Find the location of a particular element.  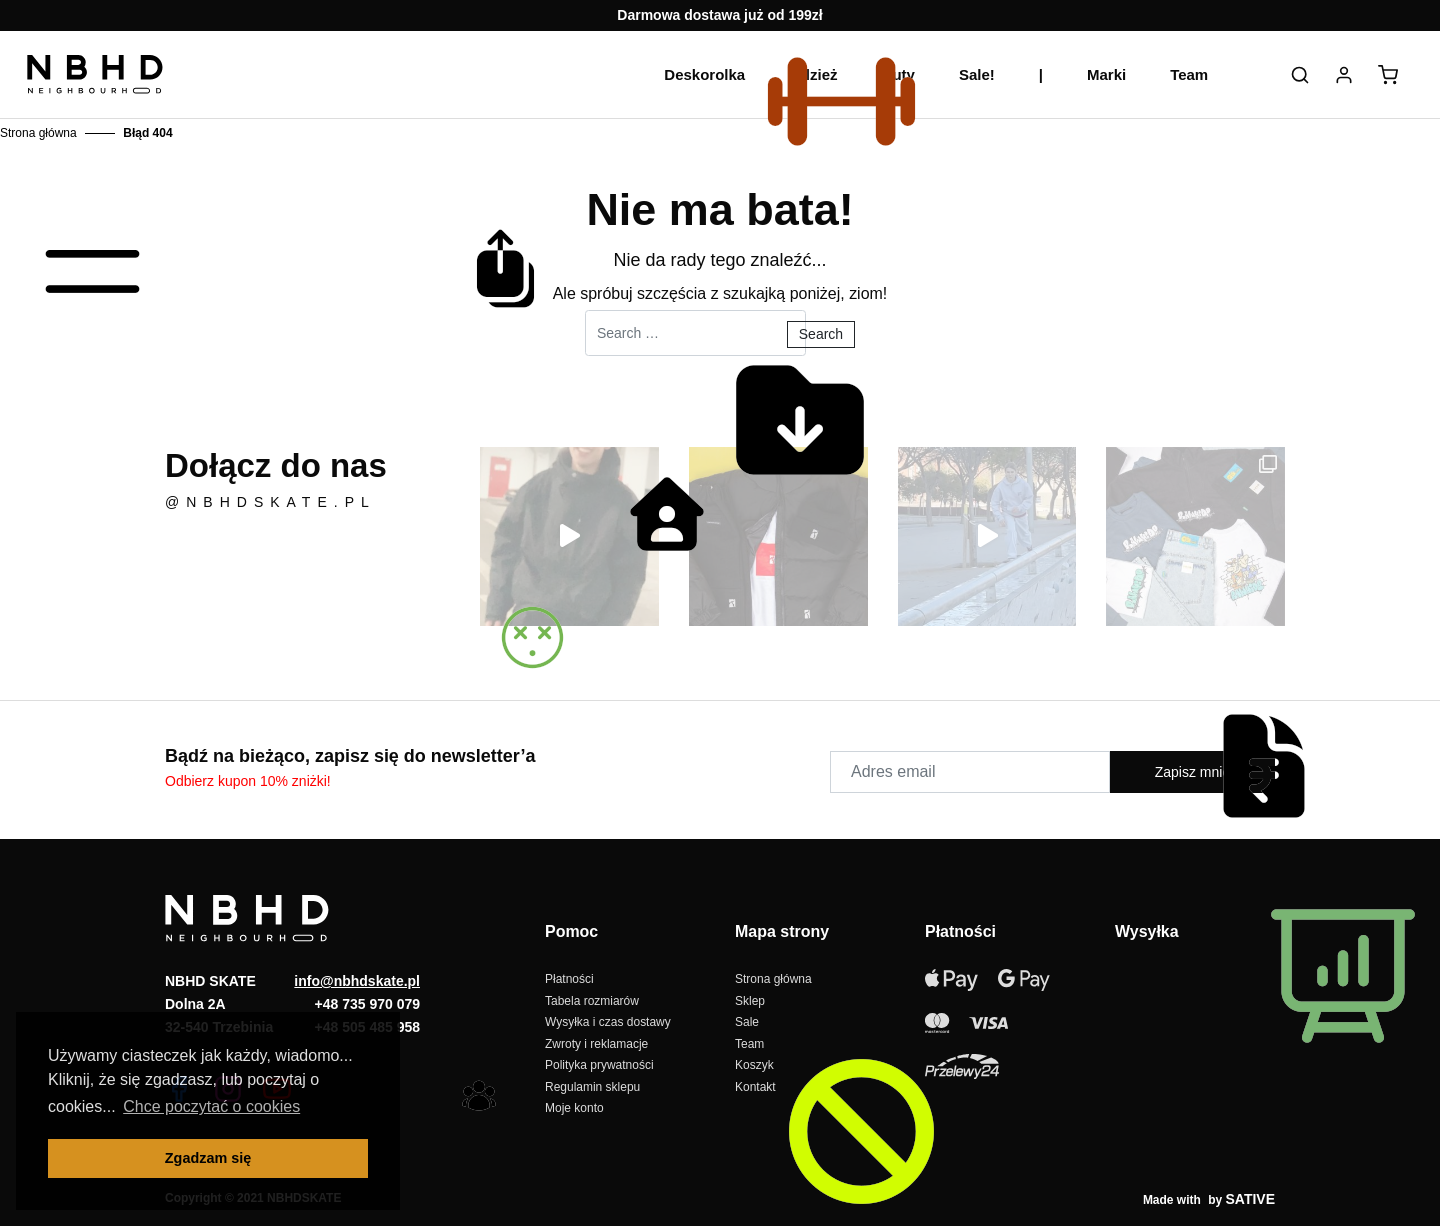

view group members or team is located at coordinates (479, 1095).